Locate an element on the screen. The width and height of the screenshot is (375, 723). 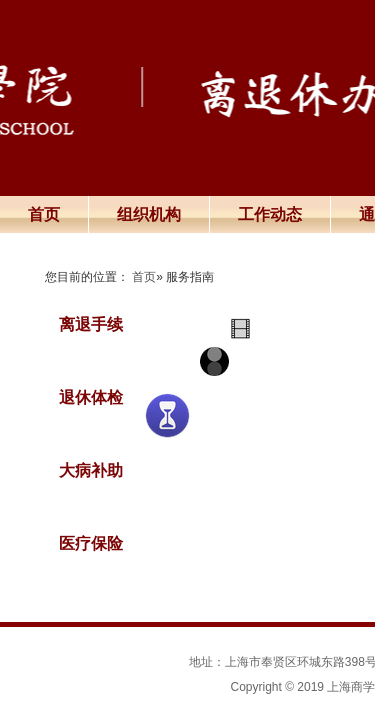
view screen time usage and statistics is located at coordinates (167, 415).